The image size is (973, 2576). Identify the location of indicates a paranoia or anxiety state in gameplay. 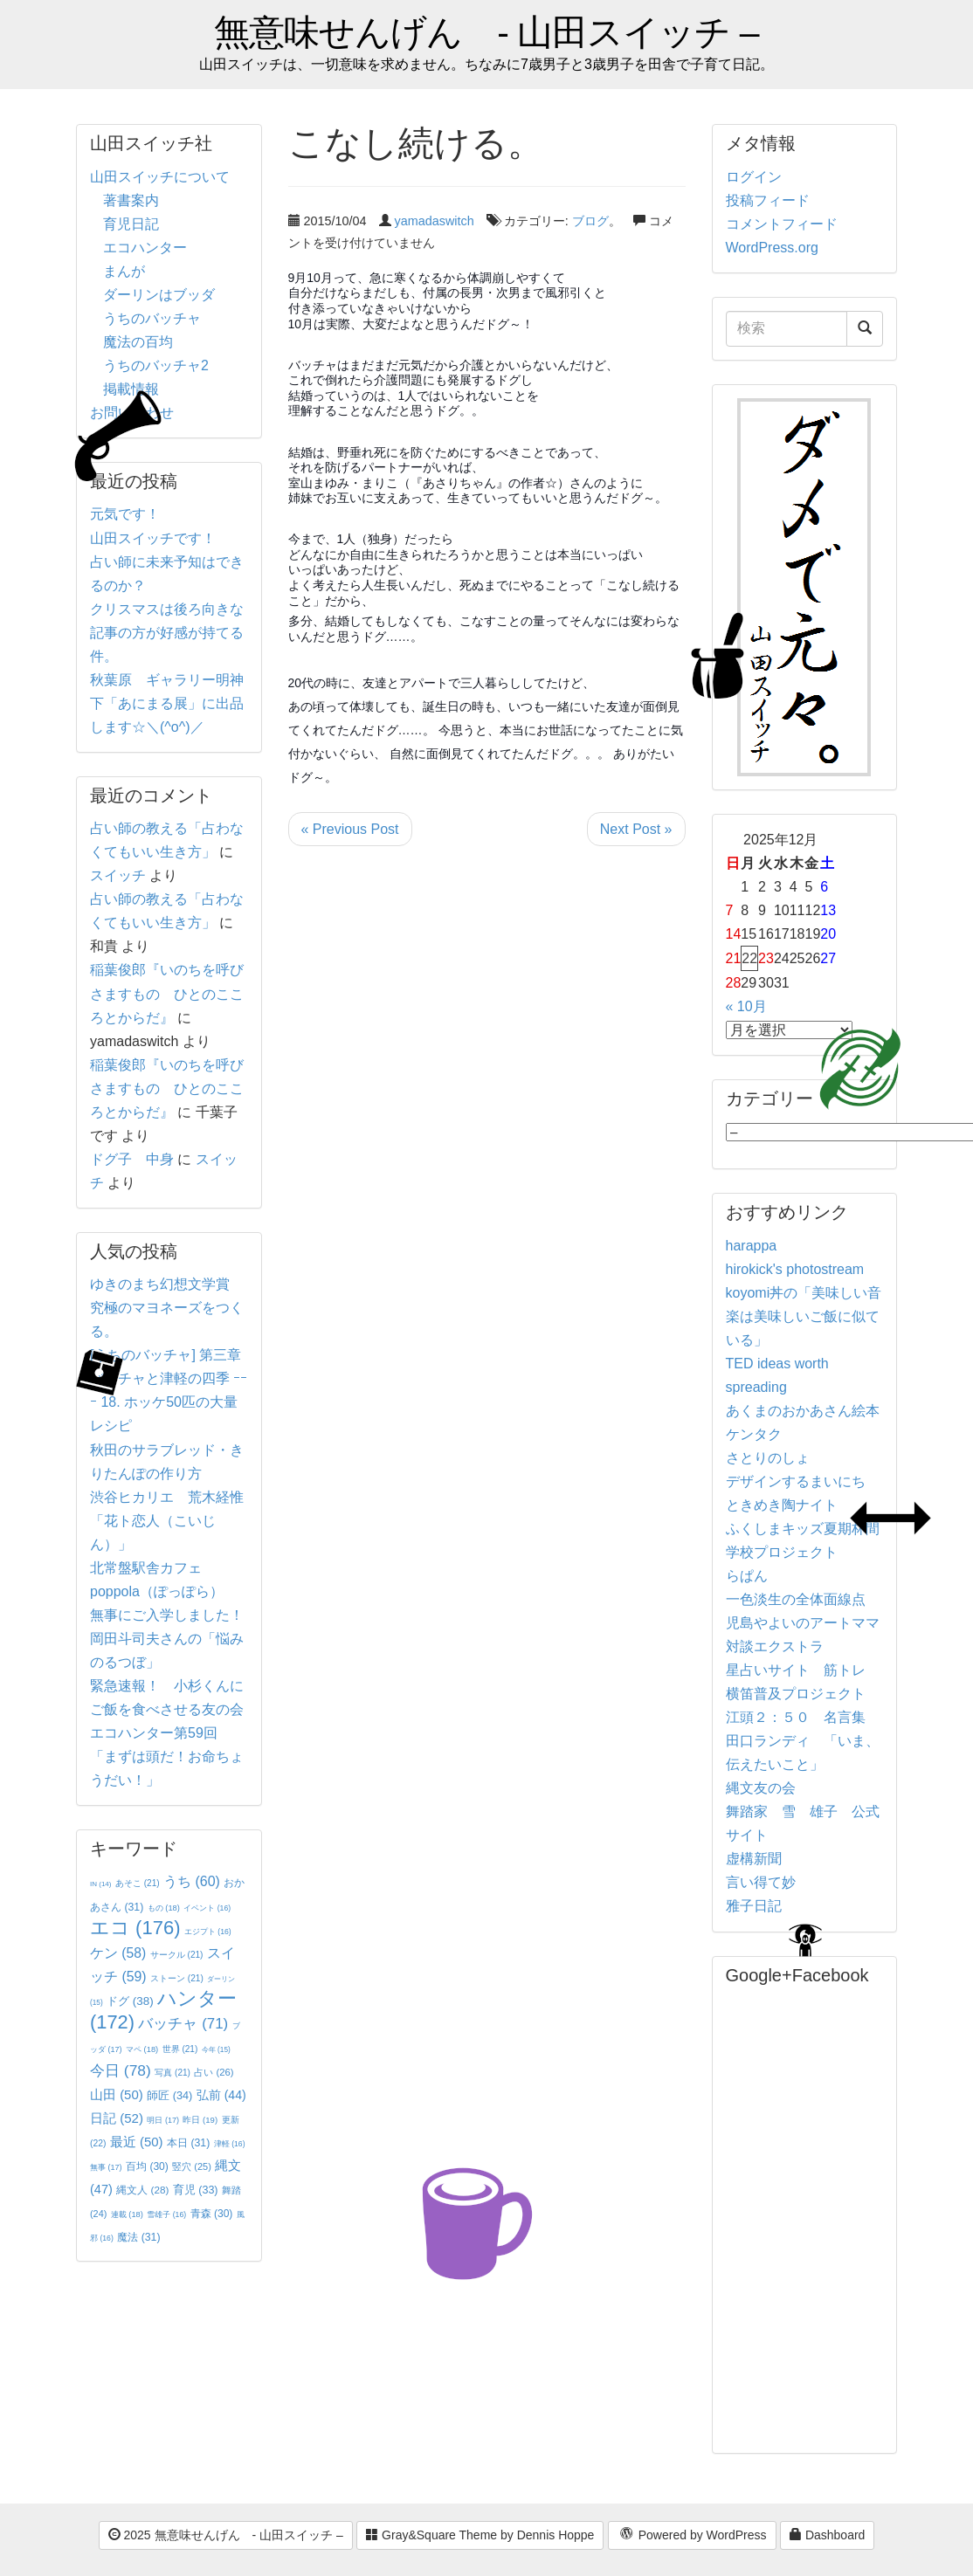
(805, 1940).